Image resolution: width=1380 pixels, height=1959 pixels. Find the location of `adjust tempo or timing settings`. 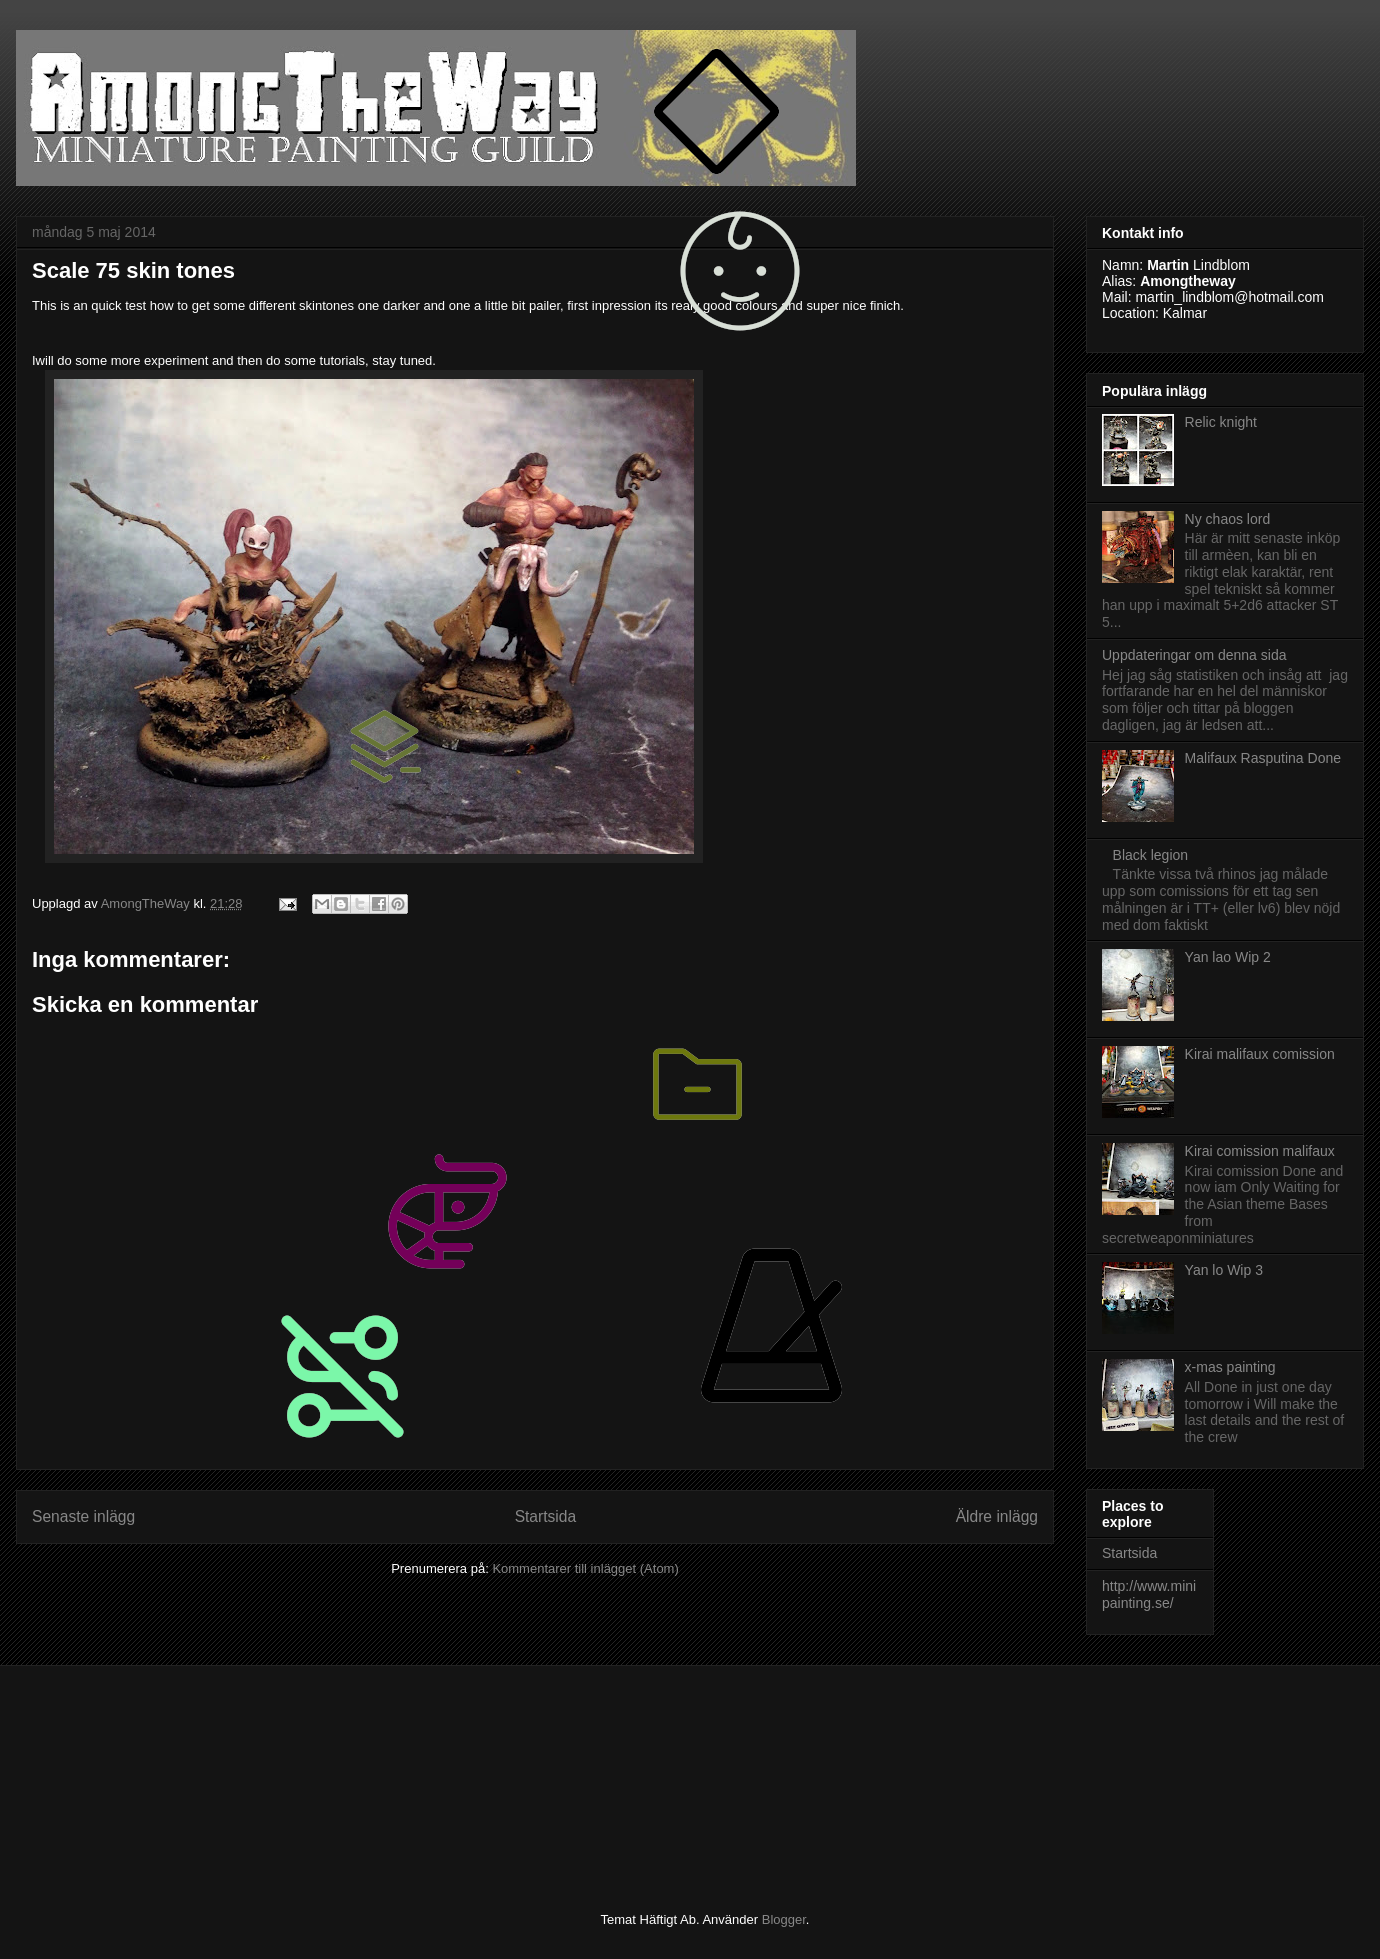

adjust tempo or timing settings is located at coordinates (771, 1325).